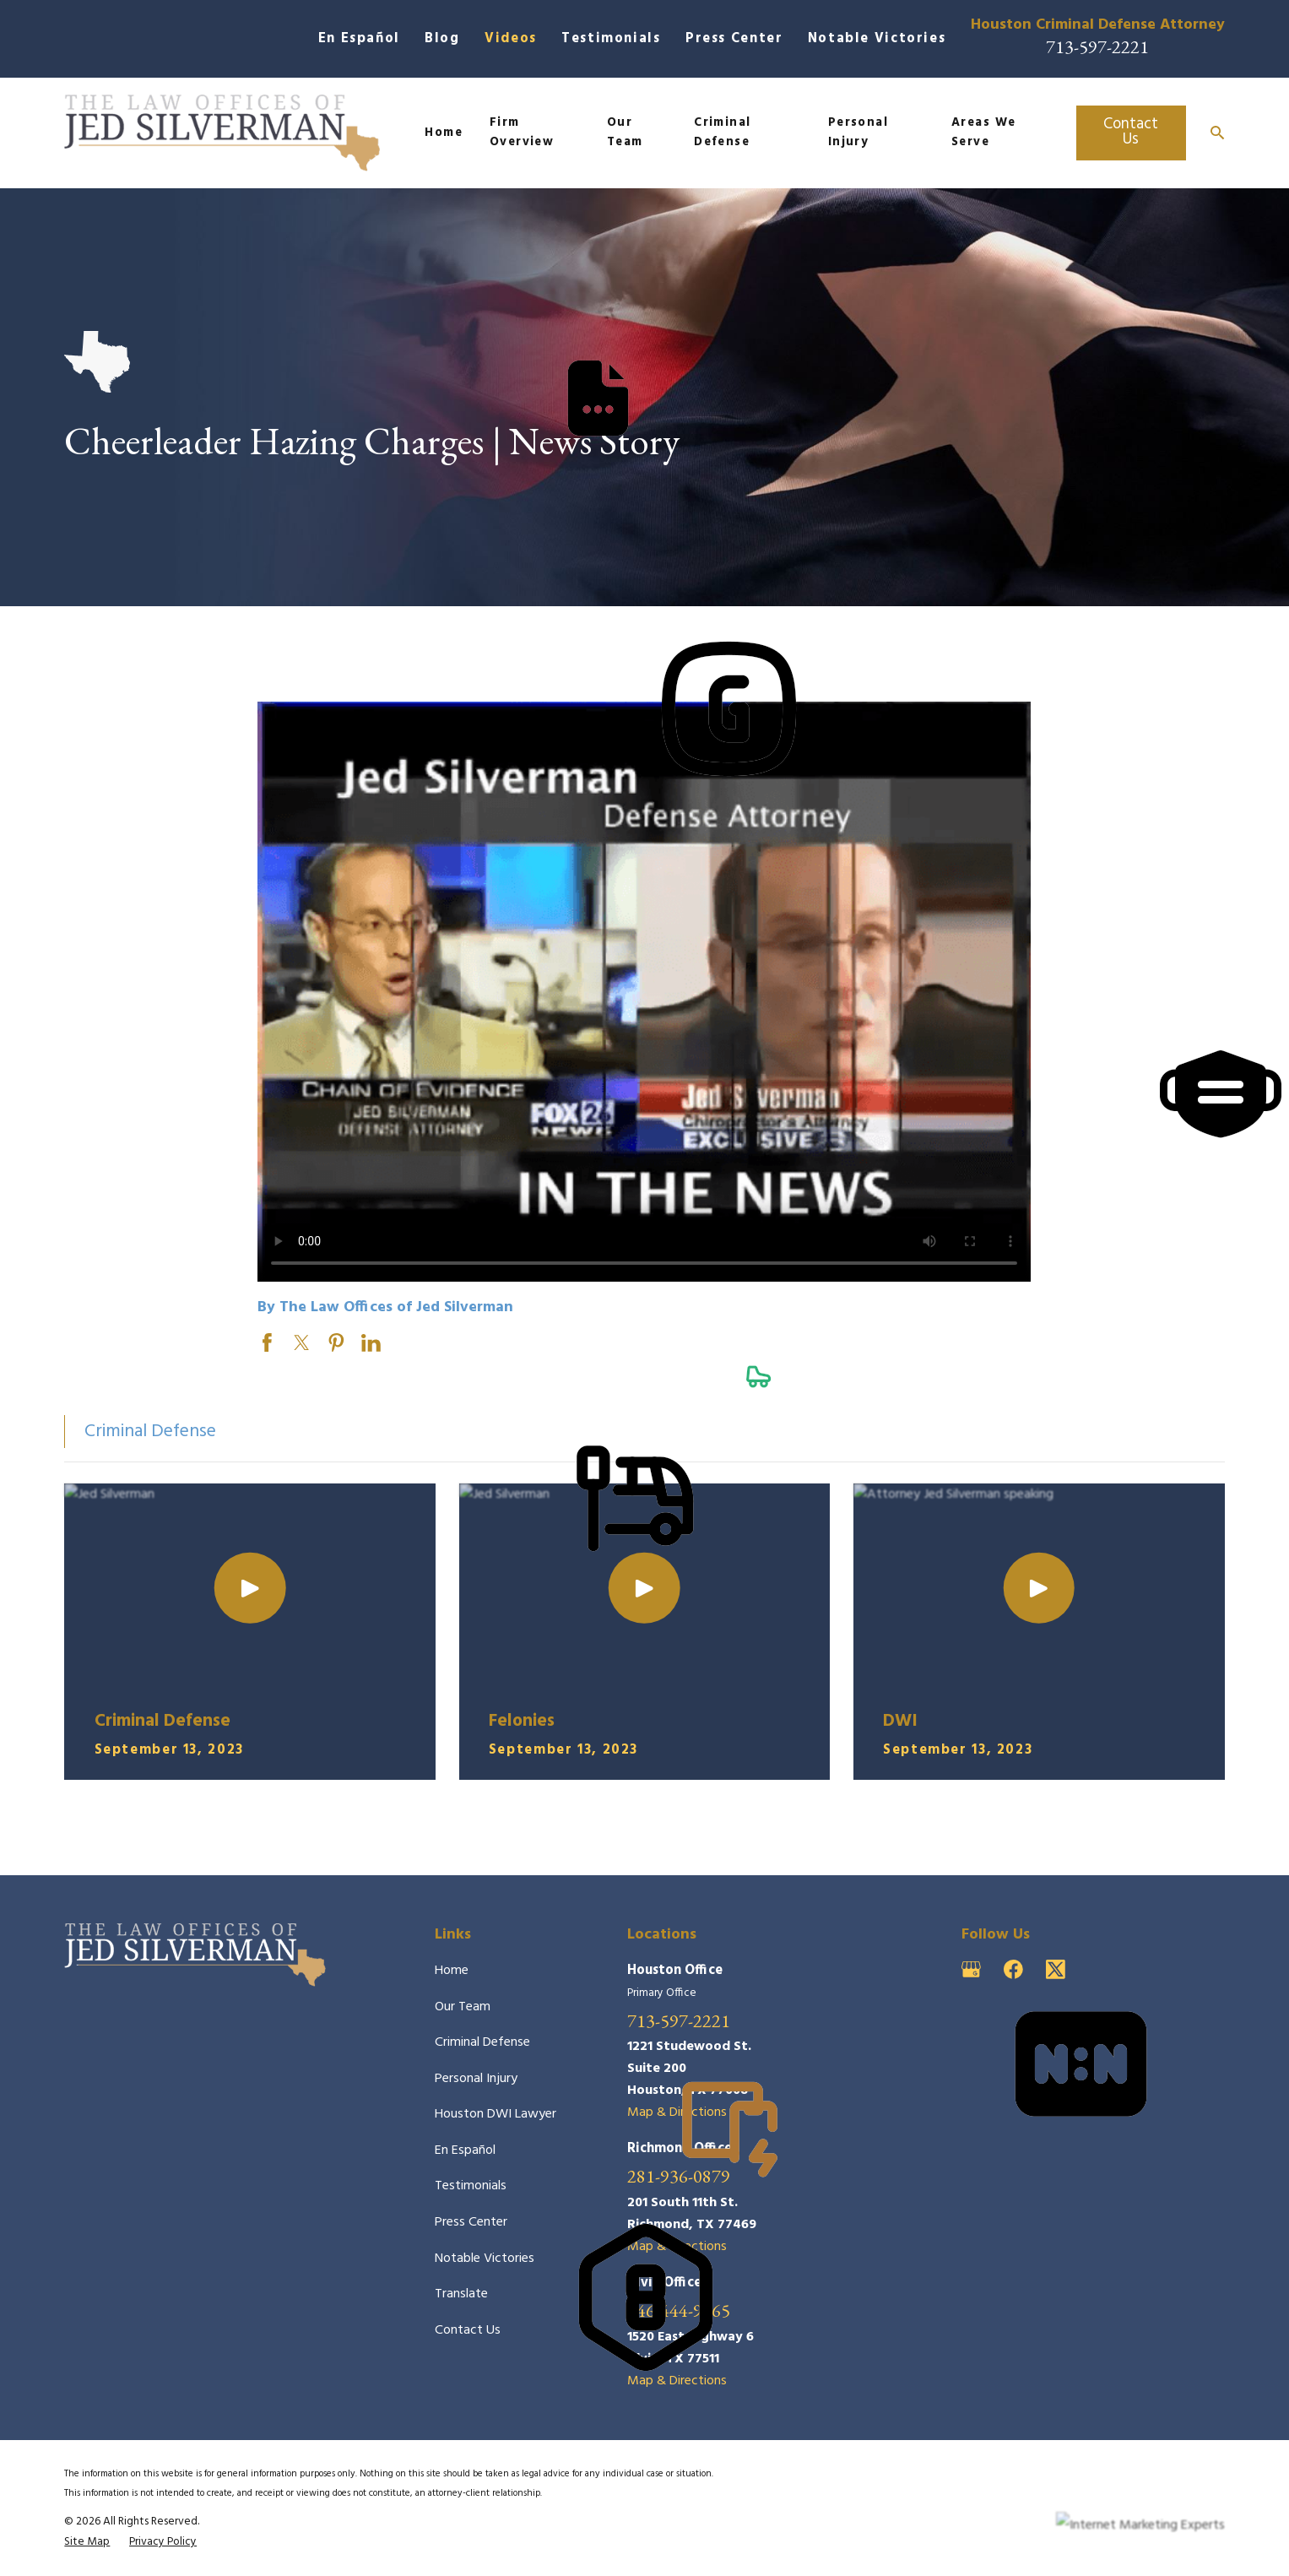  I want to click on google or g suite service shortcut, so click(728, 708).